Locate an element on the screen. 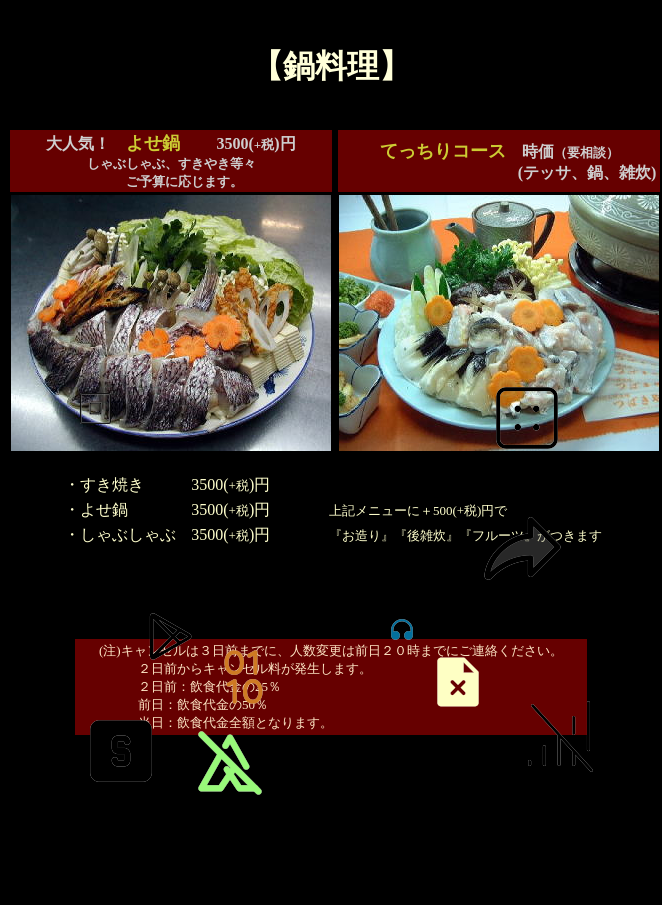 The image size is (662, 905). roll or randomize with a value of four is located at coordinates (527, 418).